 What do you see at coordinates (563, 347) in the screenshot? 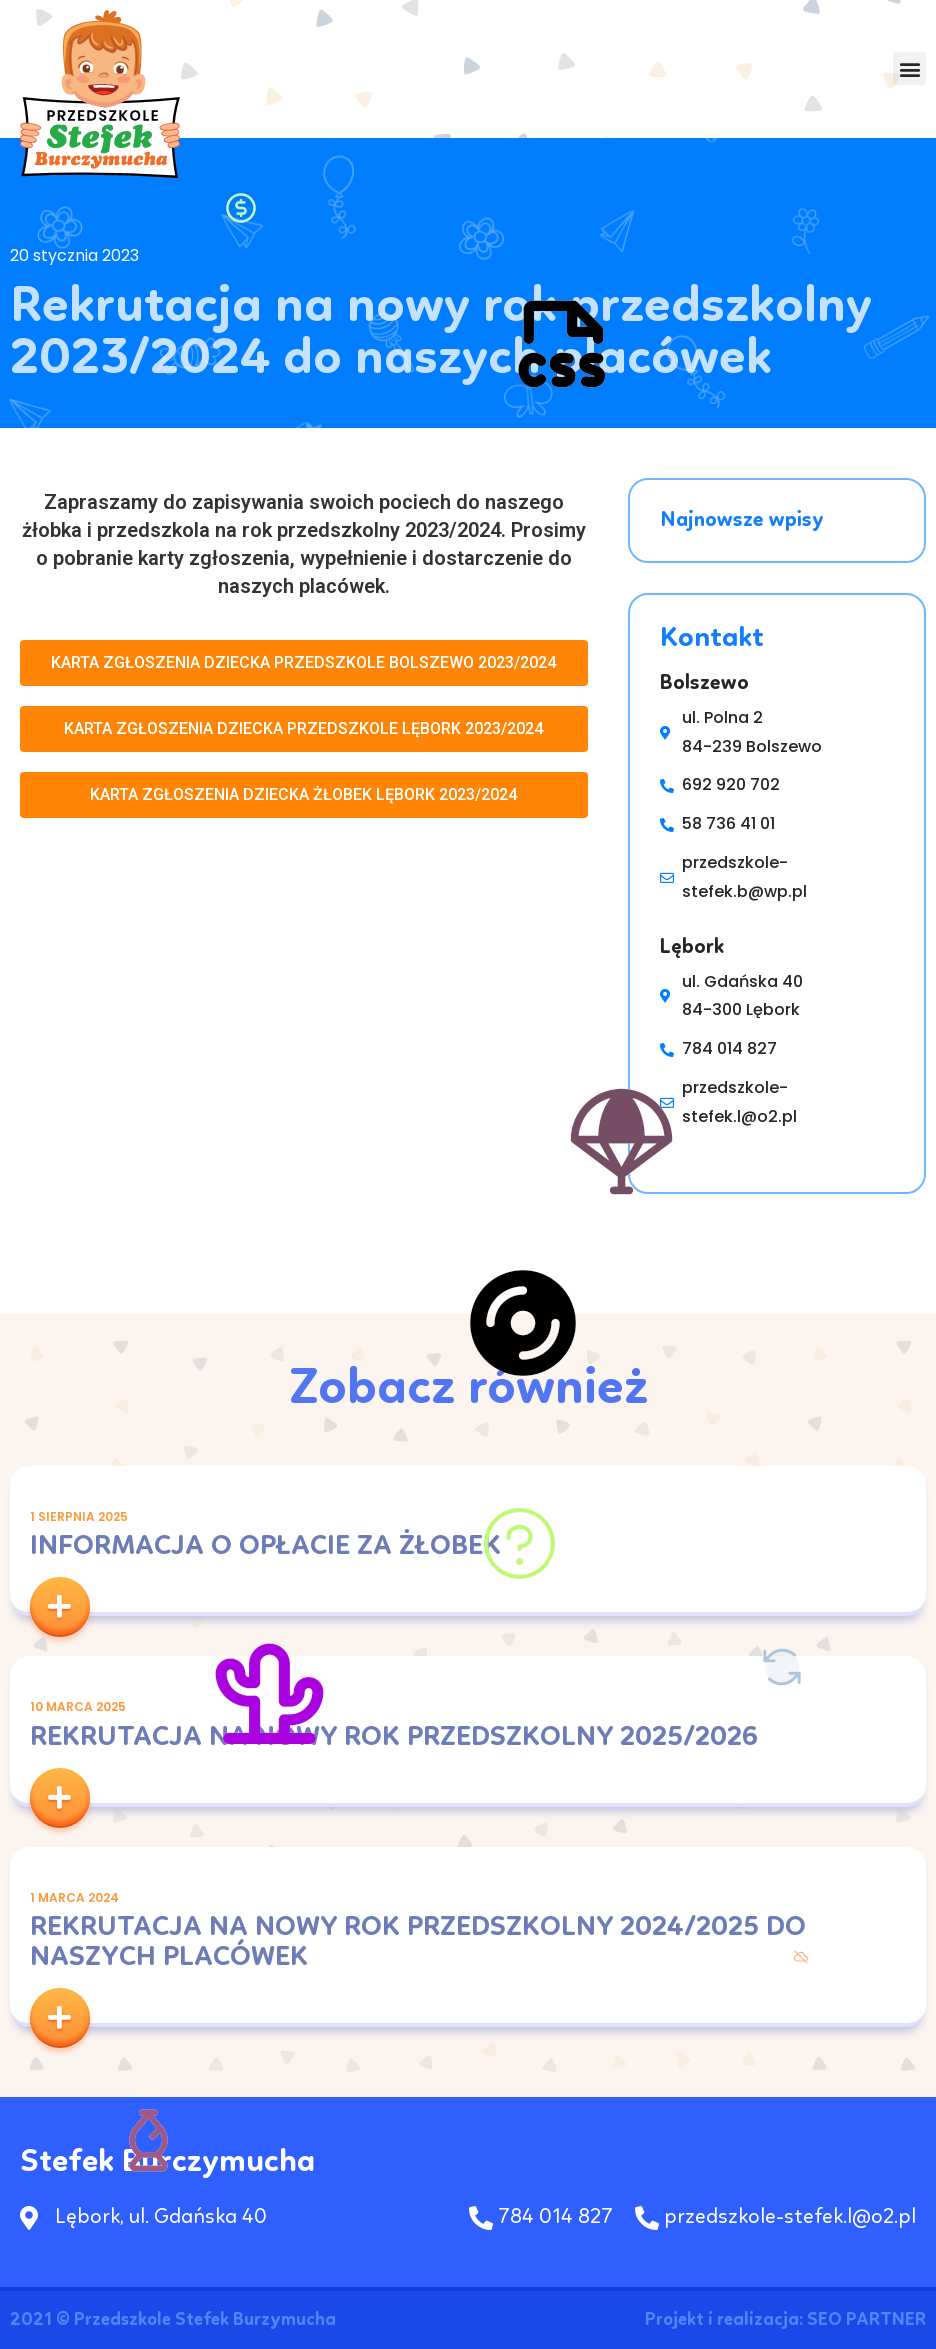
I see `open a CSS stylesheet file` at bounding box center [563, 347].